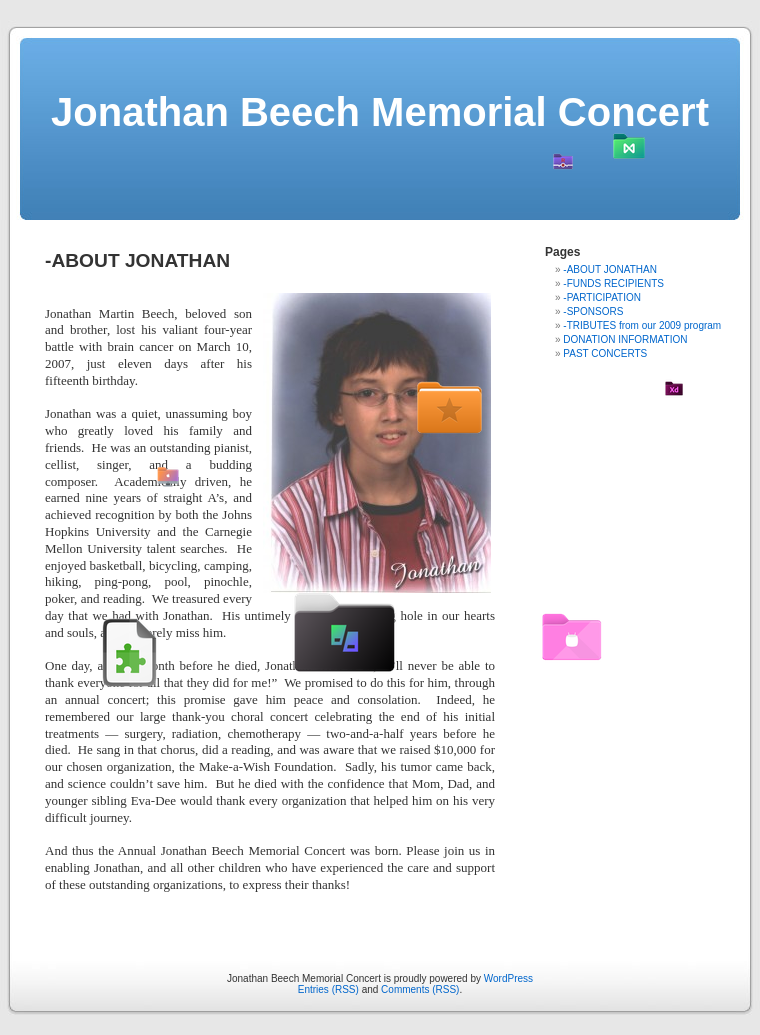 This screenshot has height=1035, width=760. I want to click on open wondershare edrawmind project folder, so click(629, 147).